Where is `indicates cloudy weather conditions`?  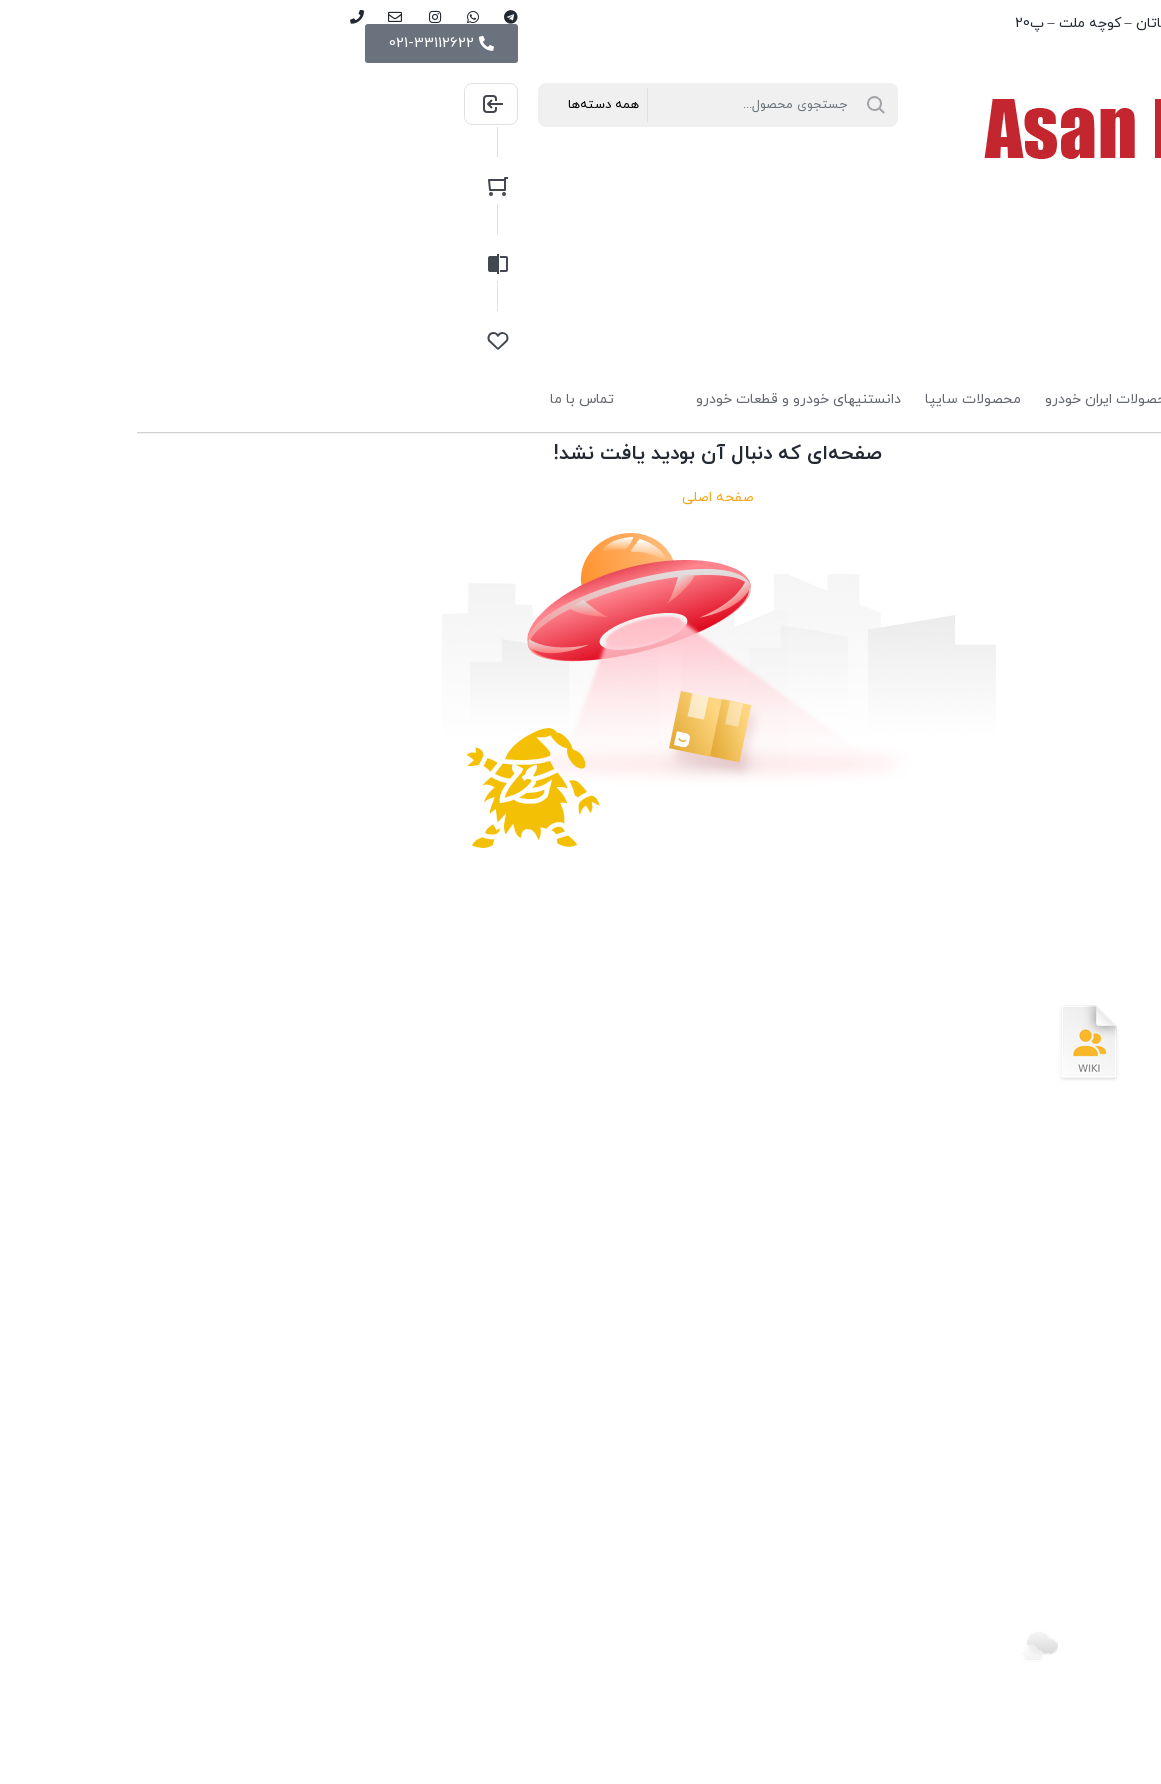
indicates cloudy weather conditions is located at coordinates (1040, 1646).